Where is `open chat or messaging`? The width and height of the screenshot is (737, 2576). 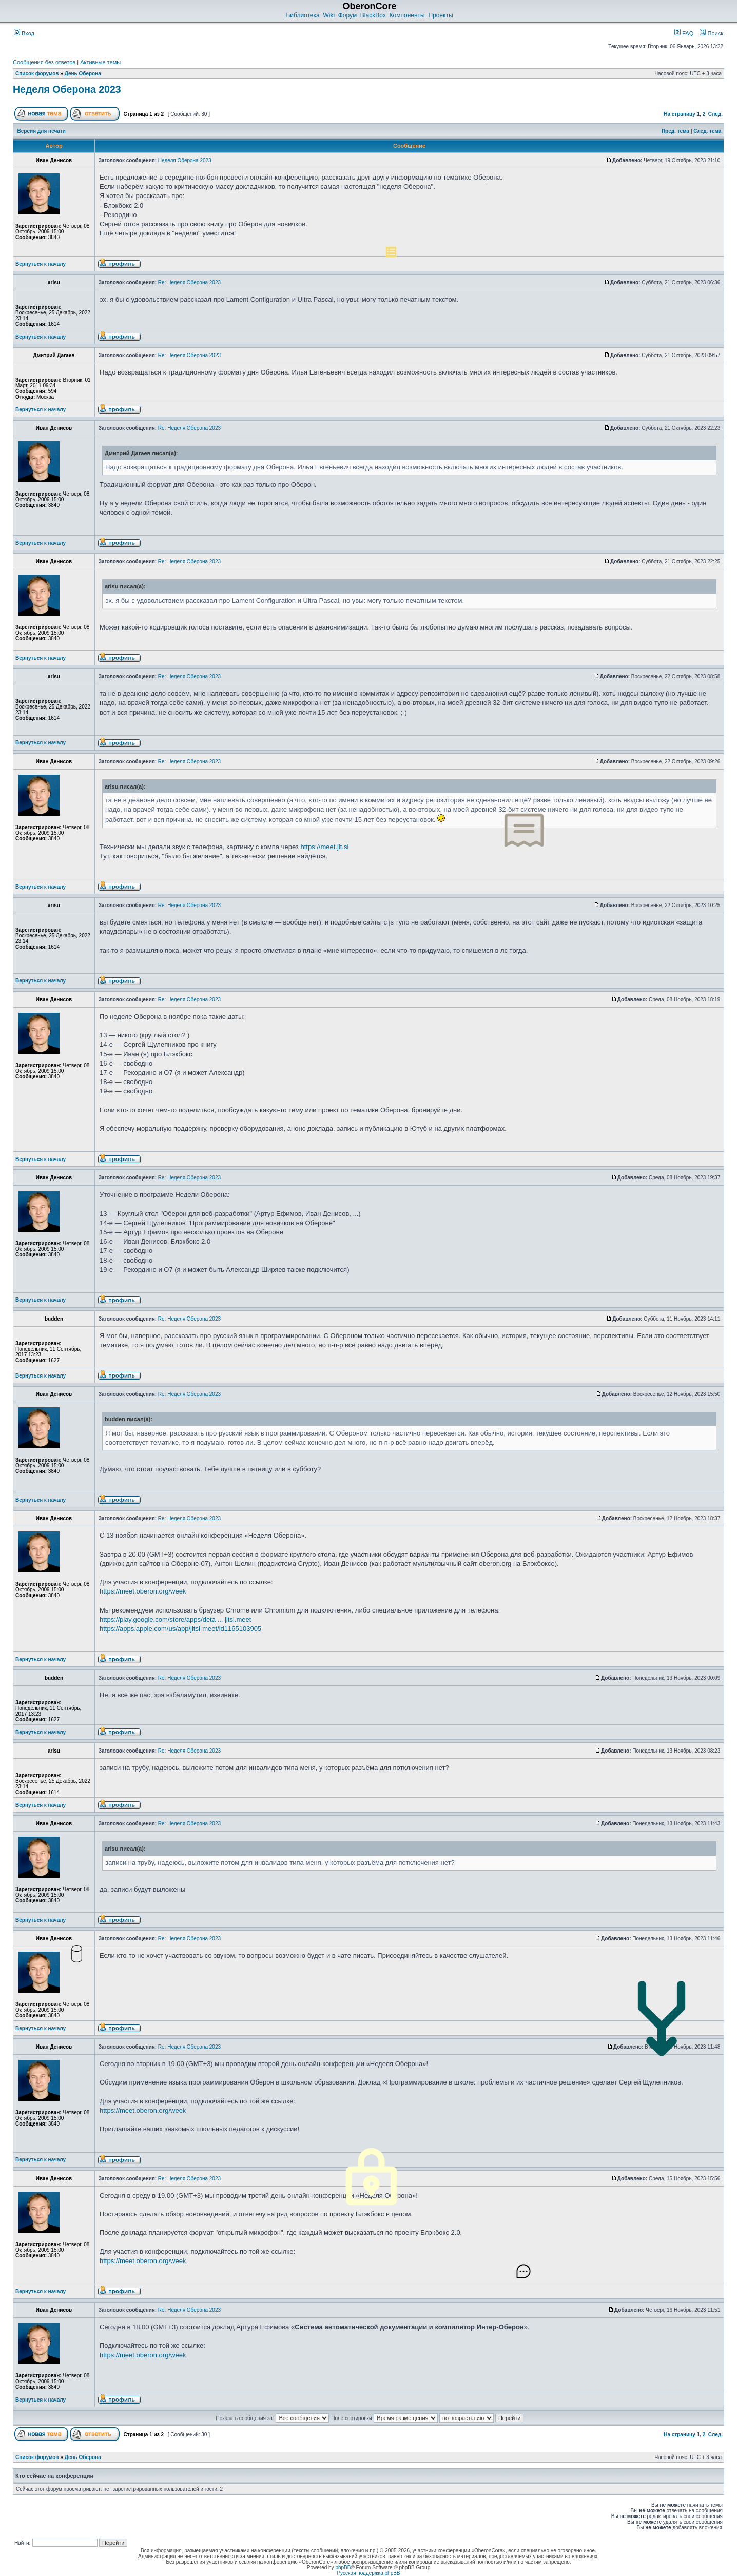 open chat or messaging is located at coordinates (523, 2271).